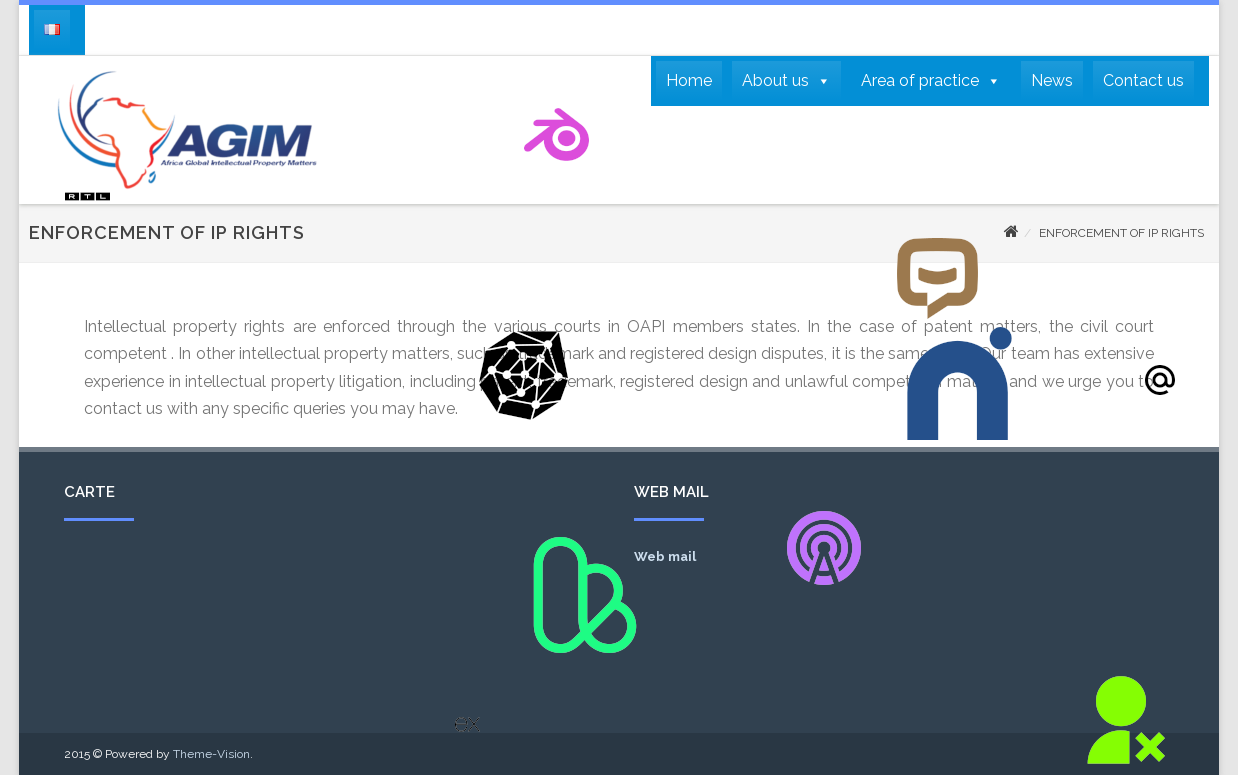 The width and height of the screenshot is (1238, 775). Describe the element at coordinates (87, 196) in the screenshot. I see `RTL media company logo` at that location.